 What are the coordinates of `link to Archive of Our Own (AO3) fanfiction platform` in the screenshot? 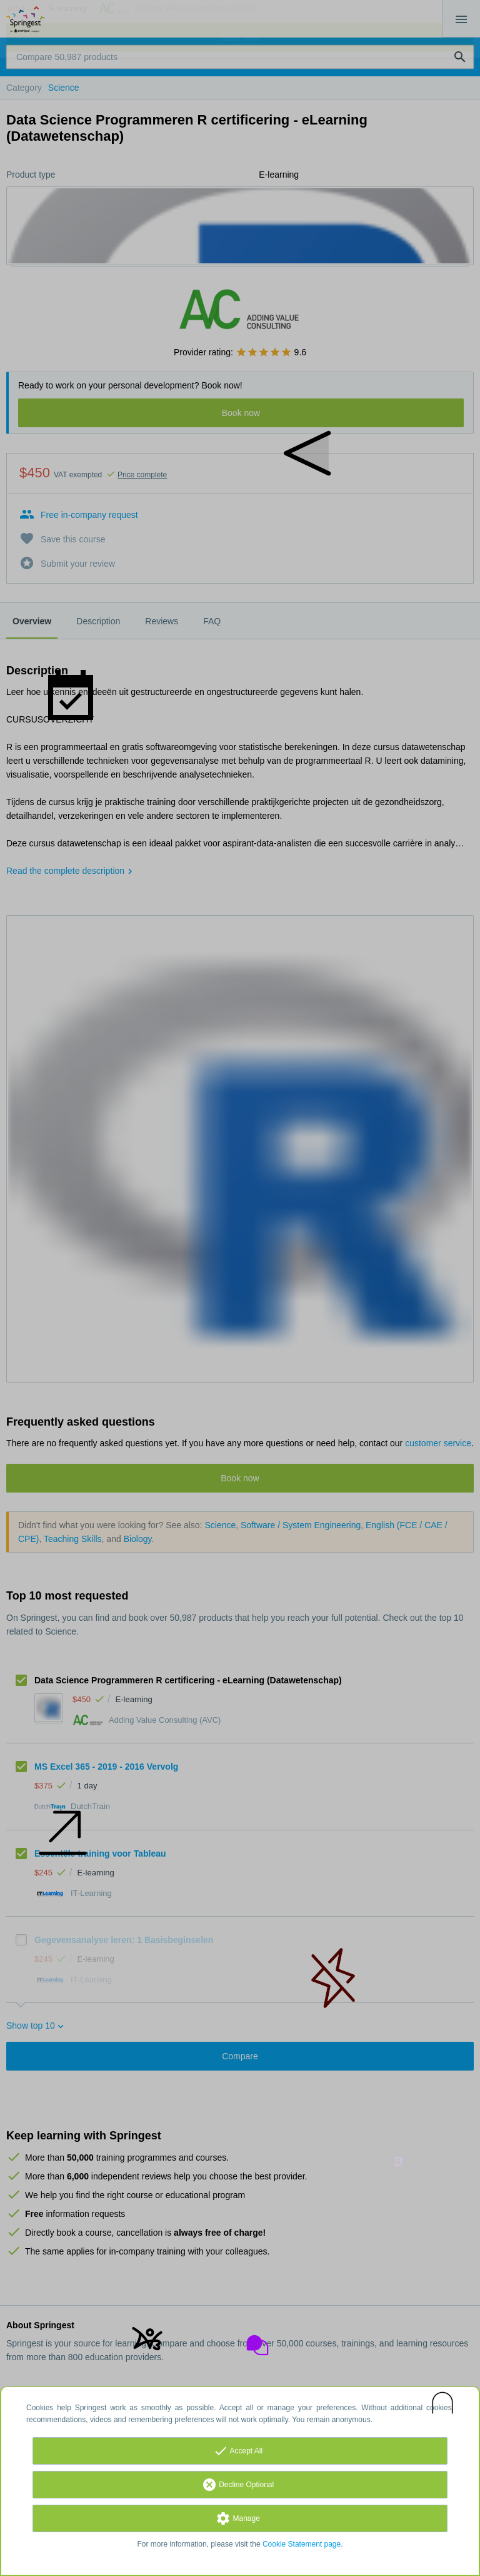 It's located at (147, 2338).